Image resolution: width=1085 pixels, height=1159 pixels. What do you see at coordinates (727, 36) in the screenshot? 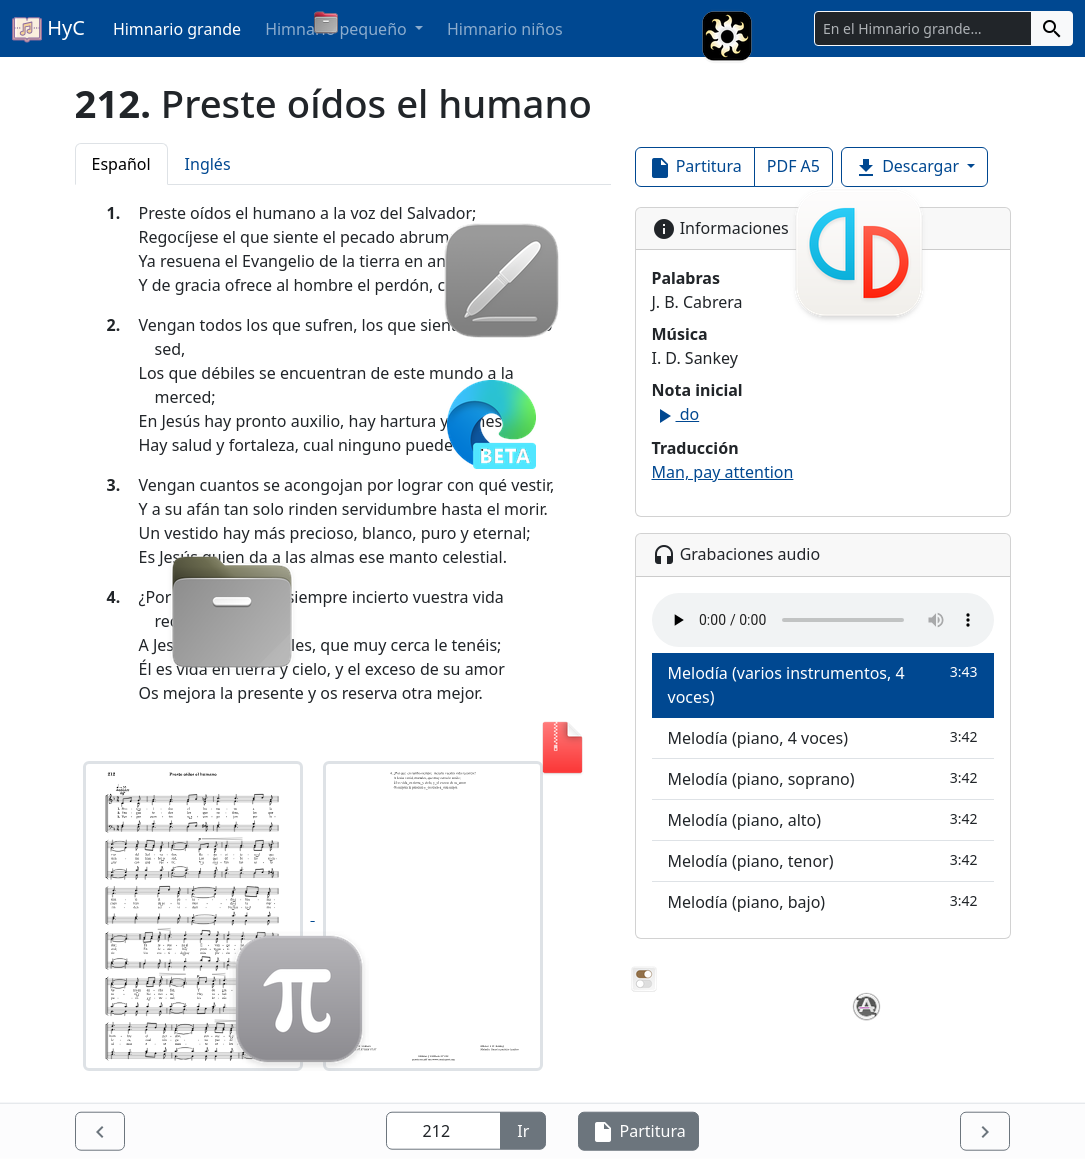
I see `launch Hearts of Iron 2 game` at bounding box center [727, 36].